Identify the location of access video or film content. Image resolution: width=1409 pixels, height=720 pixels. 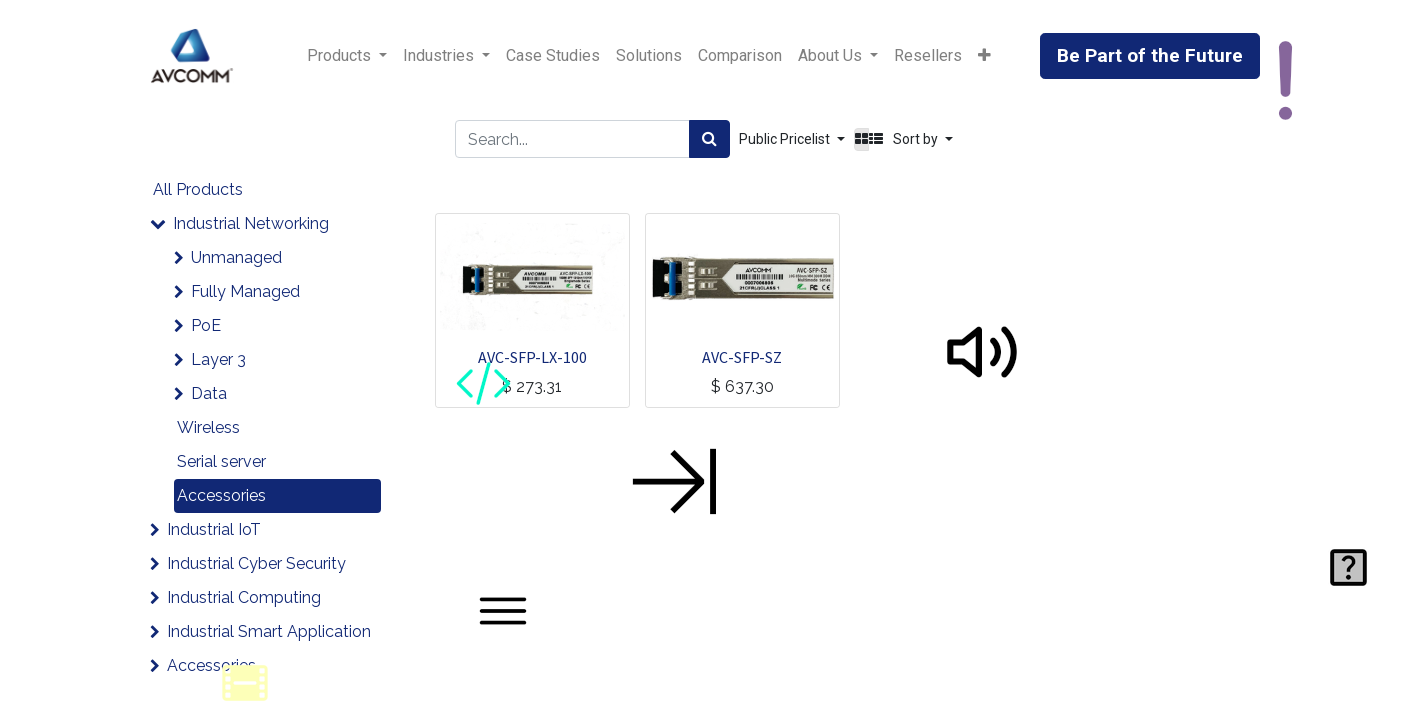
(245, 683).